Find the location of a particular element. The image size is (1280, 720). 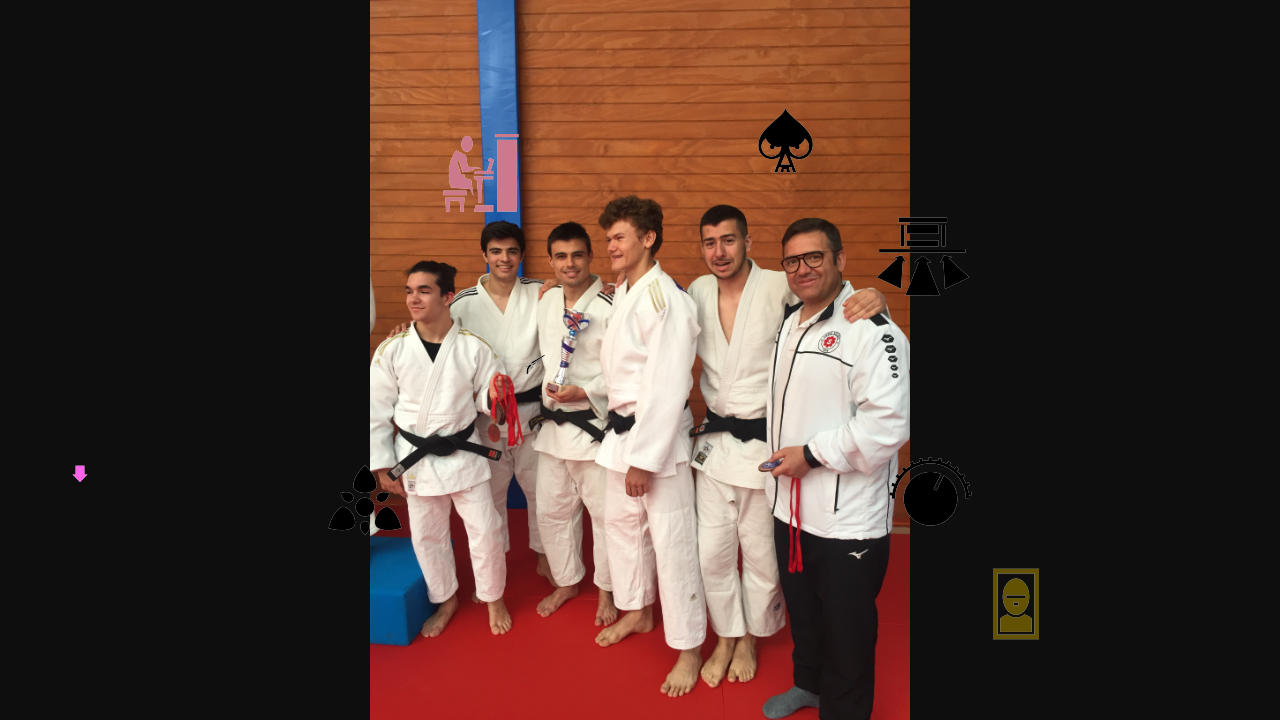

access piano or keyboard lessons is located at coordinates (481, 171).